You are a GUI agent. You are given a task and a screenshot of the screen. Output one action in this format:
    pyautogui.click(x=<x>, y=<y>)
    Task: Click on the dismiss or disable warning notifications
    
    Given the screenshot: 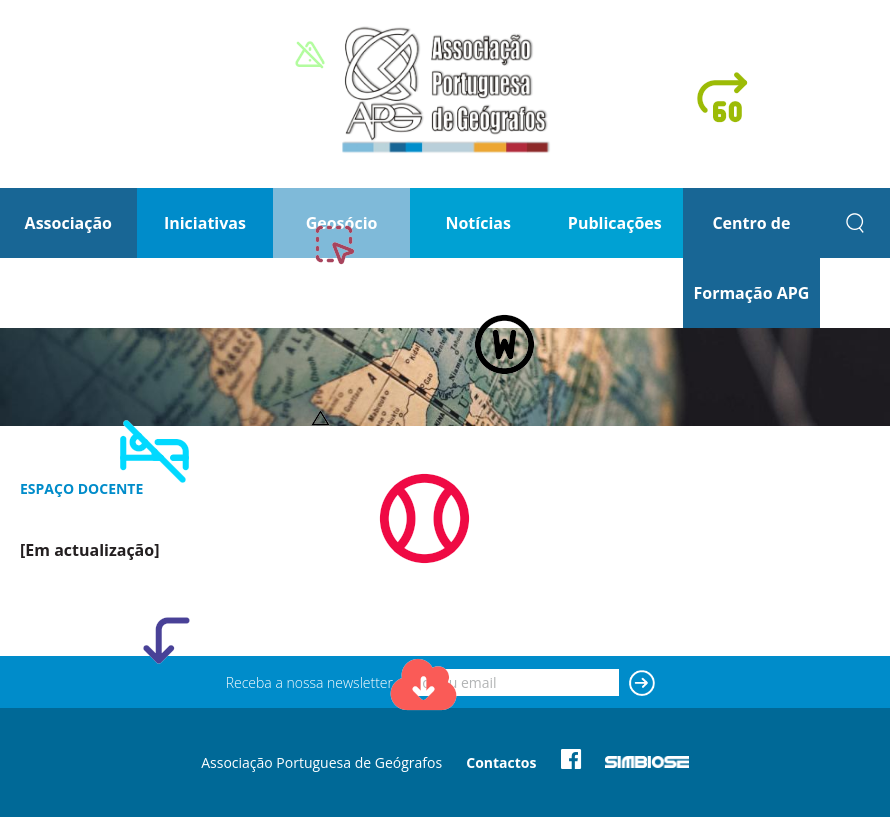 What is the action you would take?
    pyautogui.click(x=310, y=55)
    